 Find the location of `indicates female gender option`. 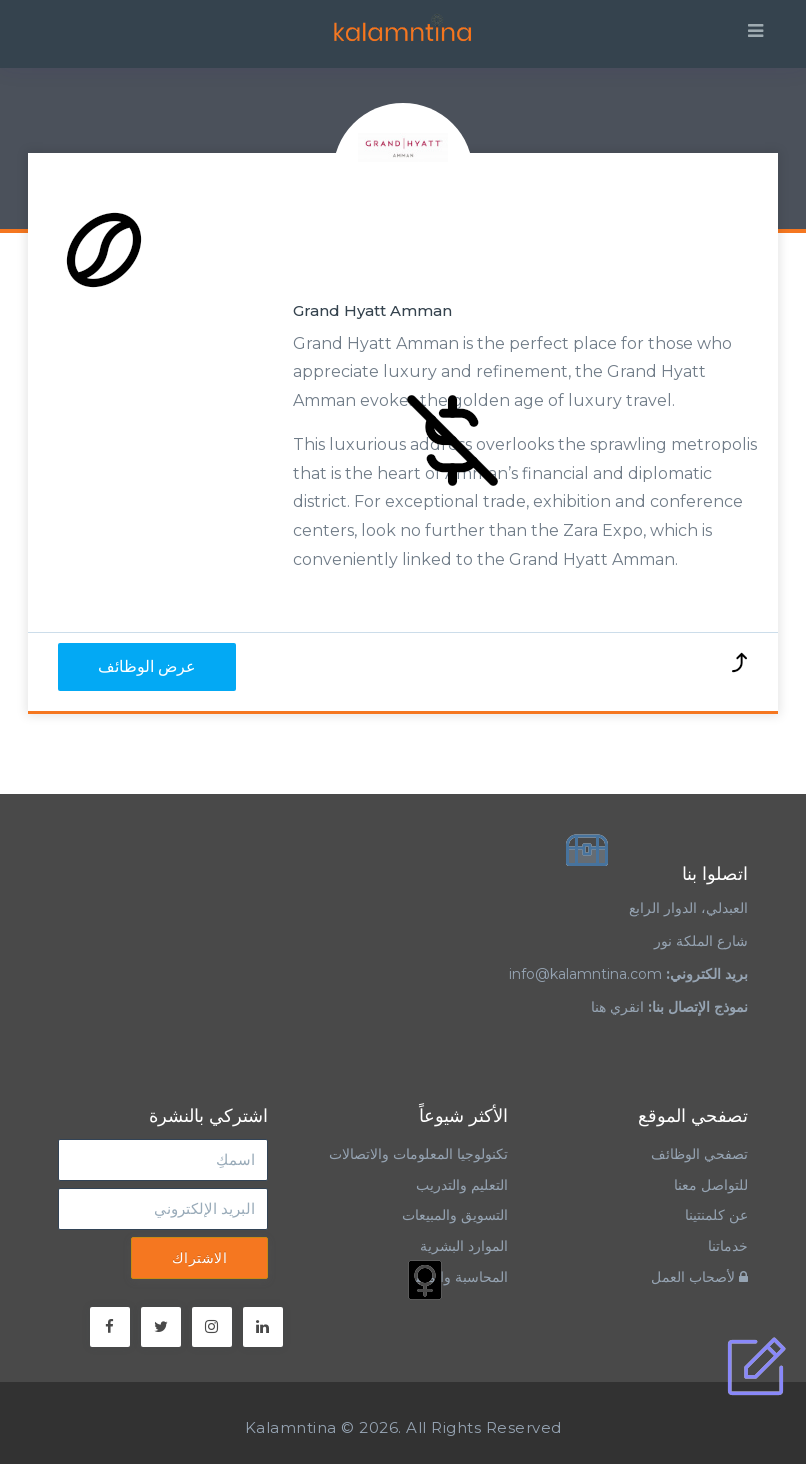

indicates female gender option is located at coordinates (425, 1280).